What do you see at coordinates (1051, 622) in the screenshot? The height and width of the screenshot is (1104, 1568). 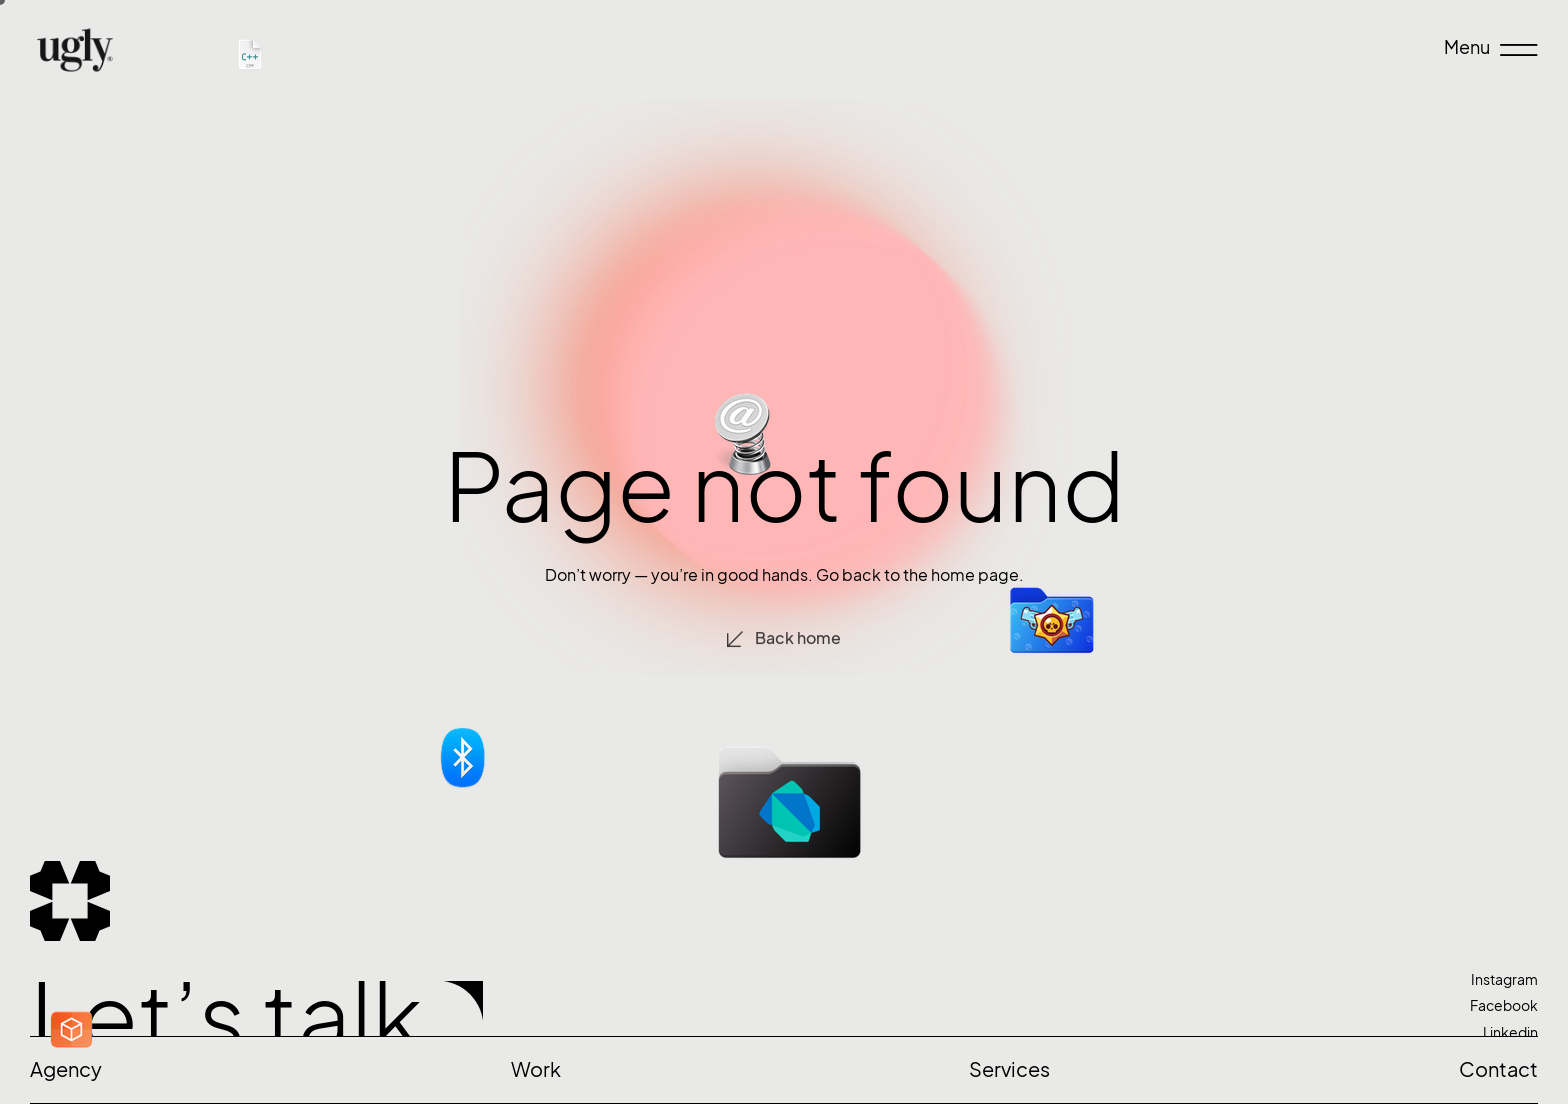 I see `open brawl stars game files folder` at bounding box center [1051, 622].